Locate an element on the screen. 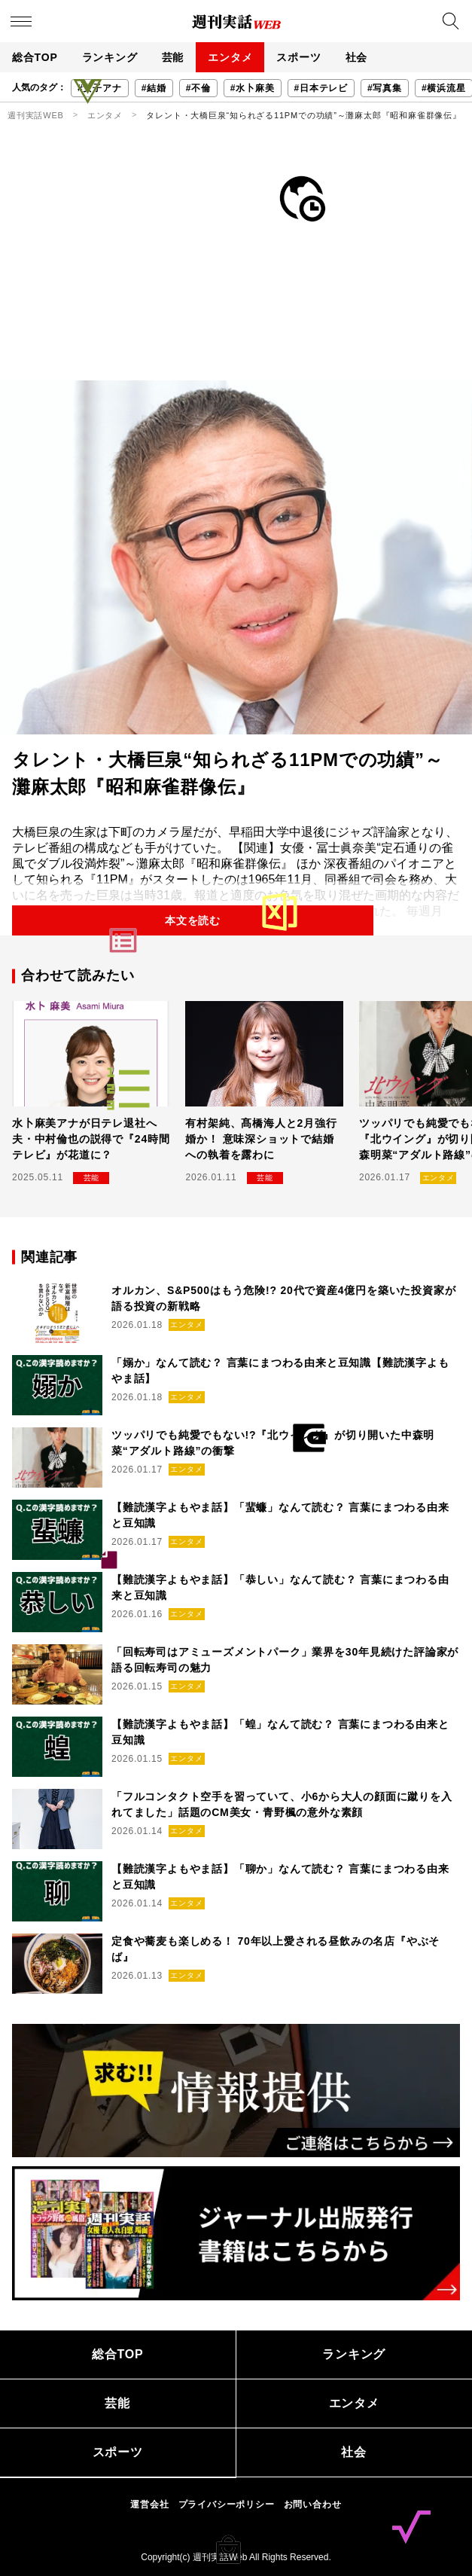 The image size is (472, 2576). view or open a document is located at coordinates (109, 1560).